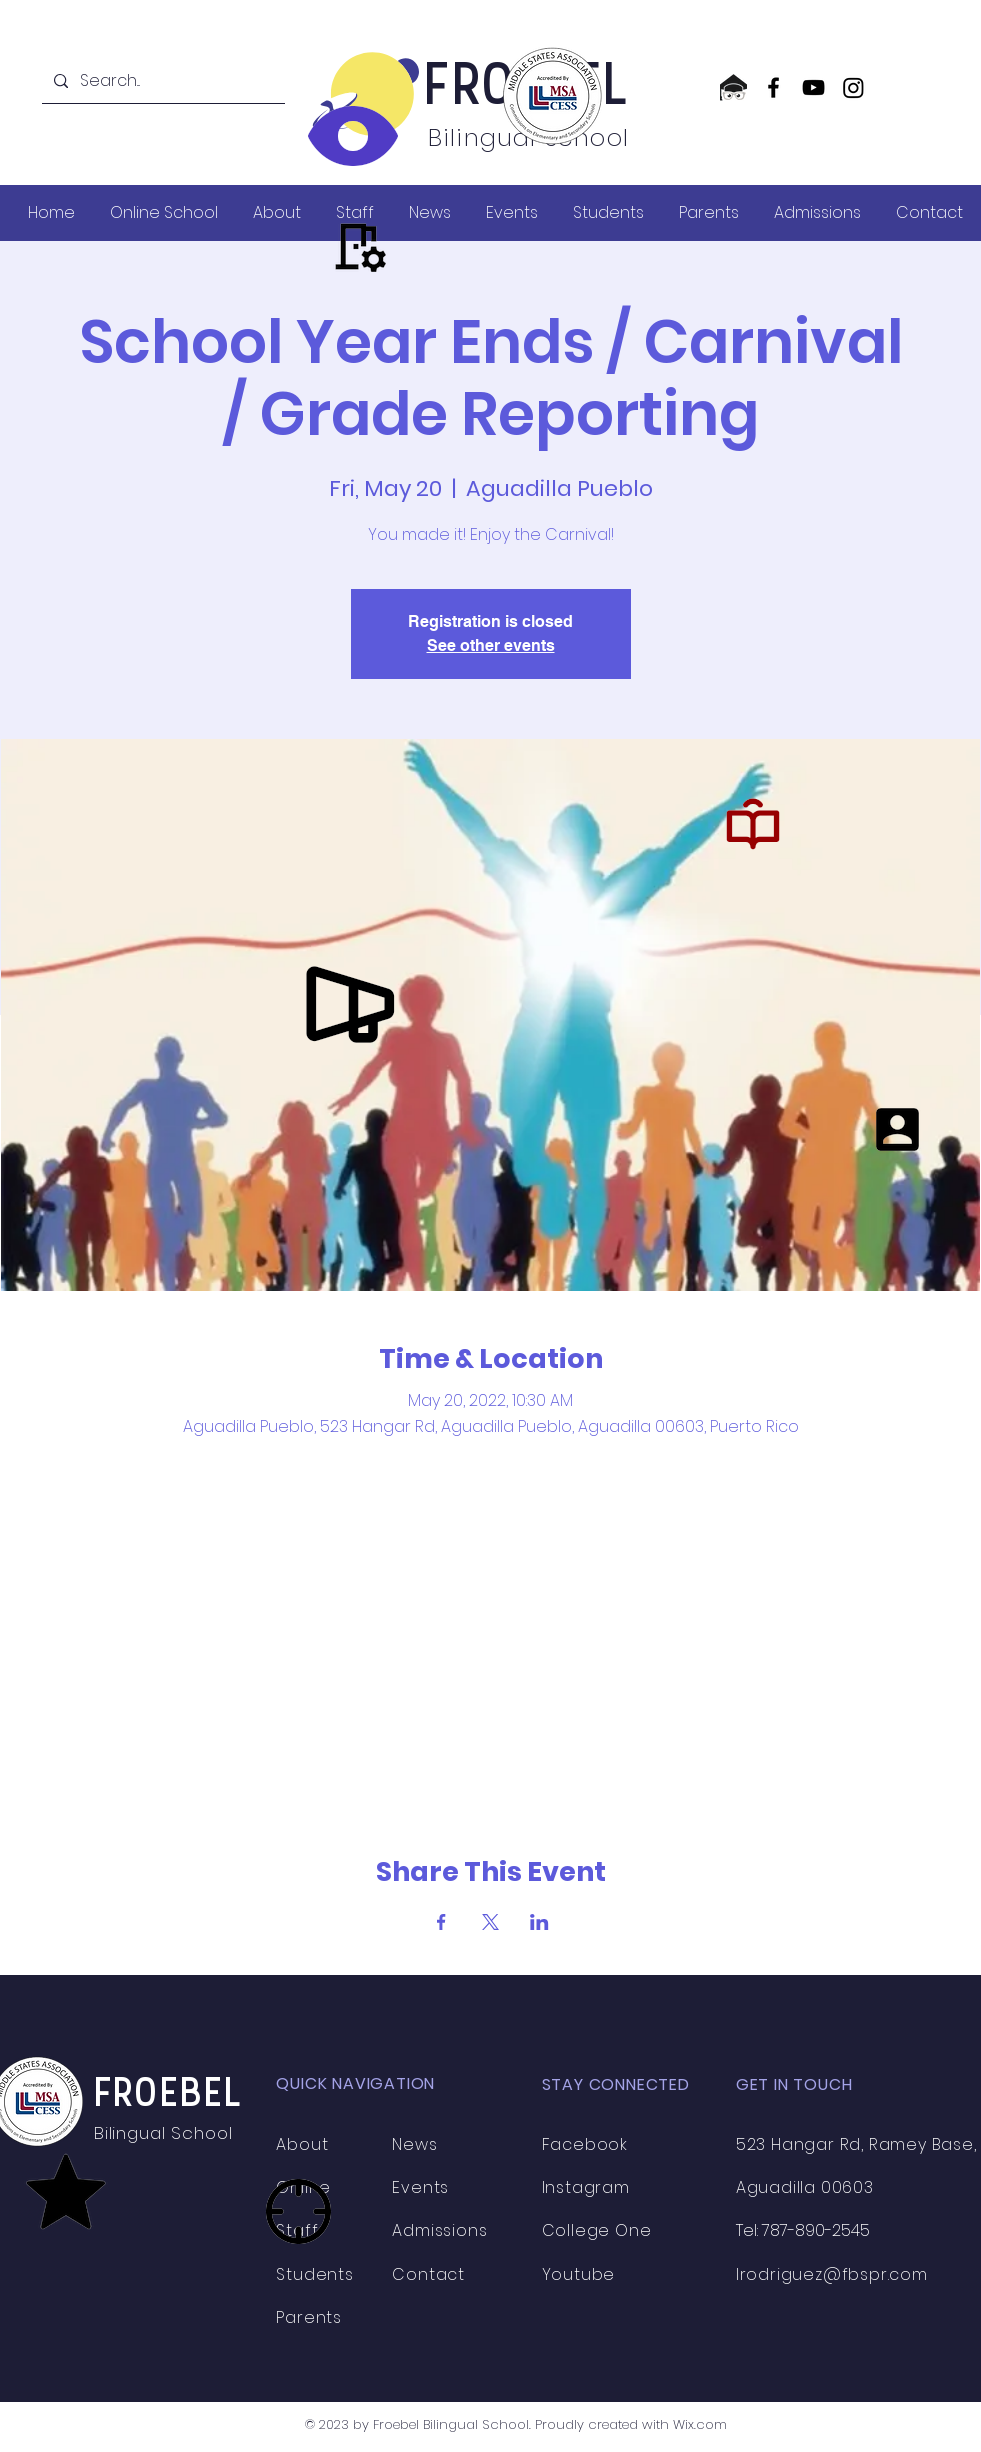 This screenshot has height=2452, width=981. Describe the element at coordinates (353, 136) in the screenshot. I see `view or preview content` at that location.